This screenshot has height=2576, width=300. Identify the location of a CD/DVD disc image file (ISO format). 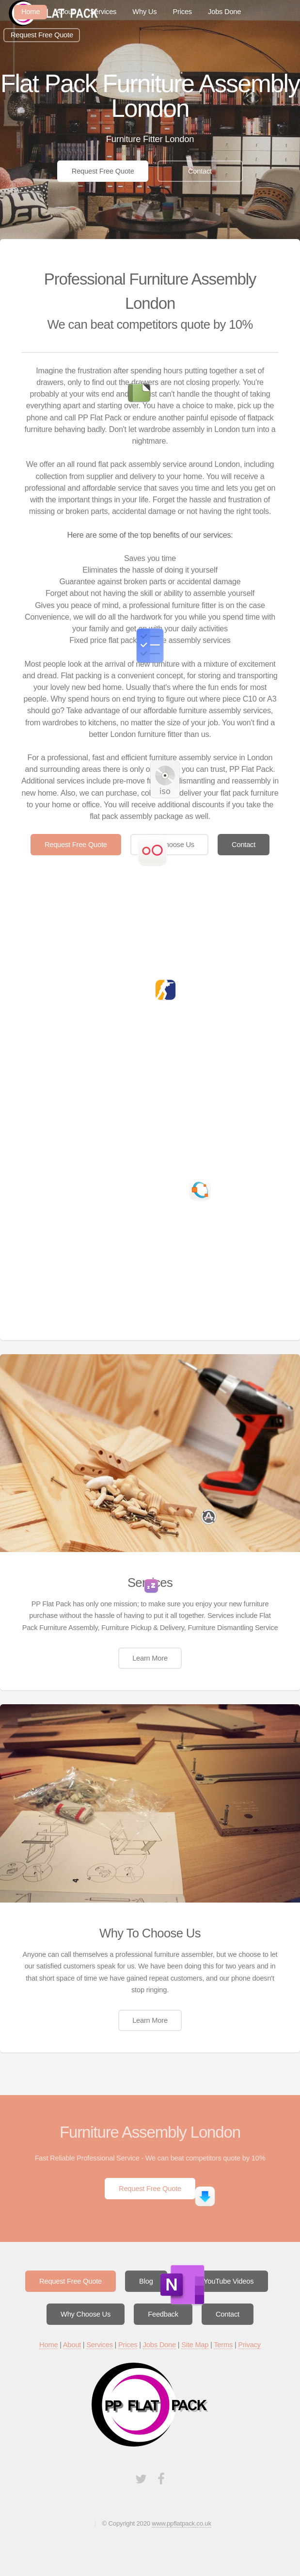
(165, 779).